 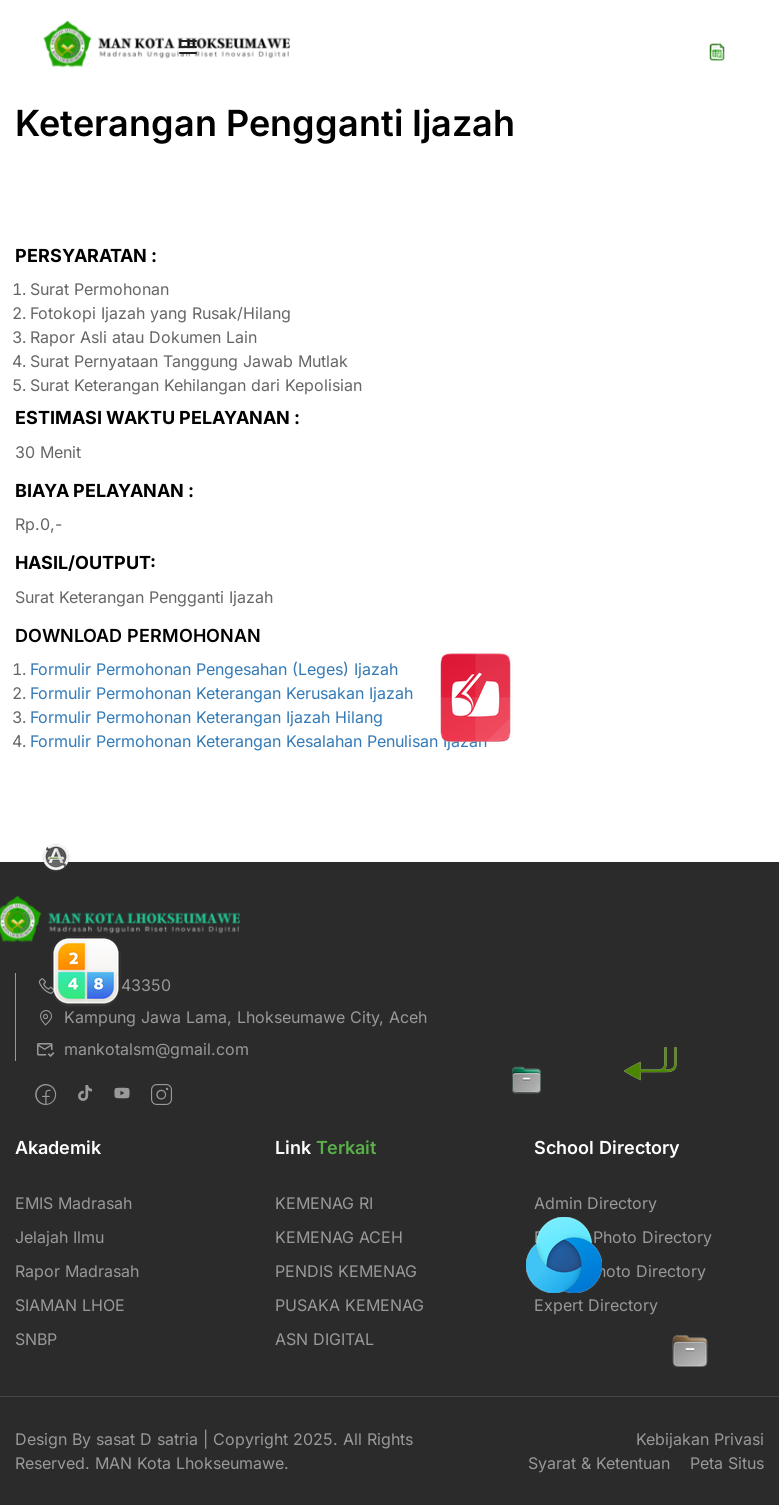 I want to click on reply to all recipients of an email, so click(x=649, y=1063).